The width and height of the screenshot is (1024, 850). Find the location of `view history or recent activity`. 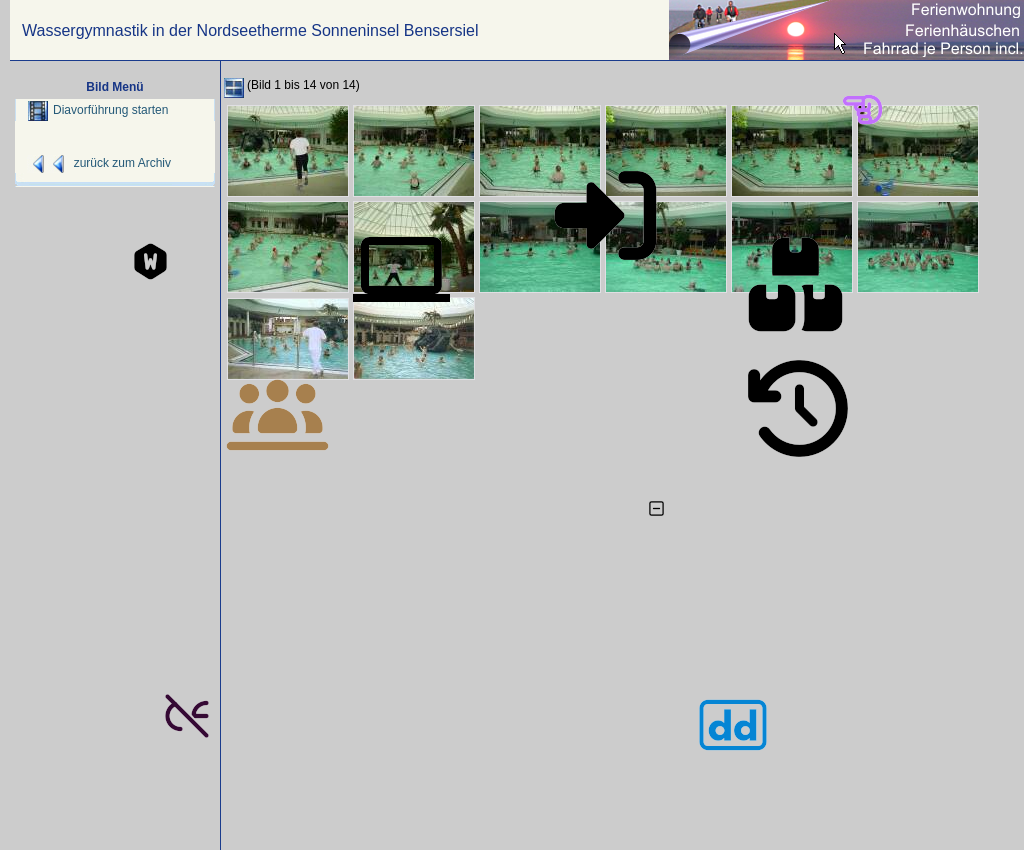

view history or recent activity is located at coordinates (799, 408).